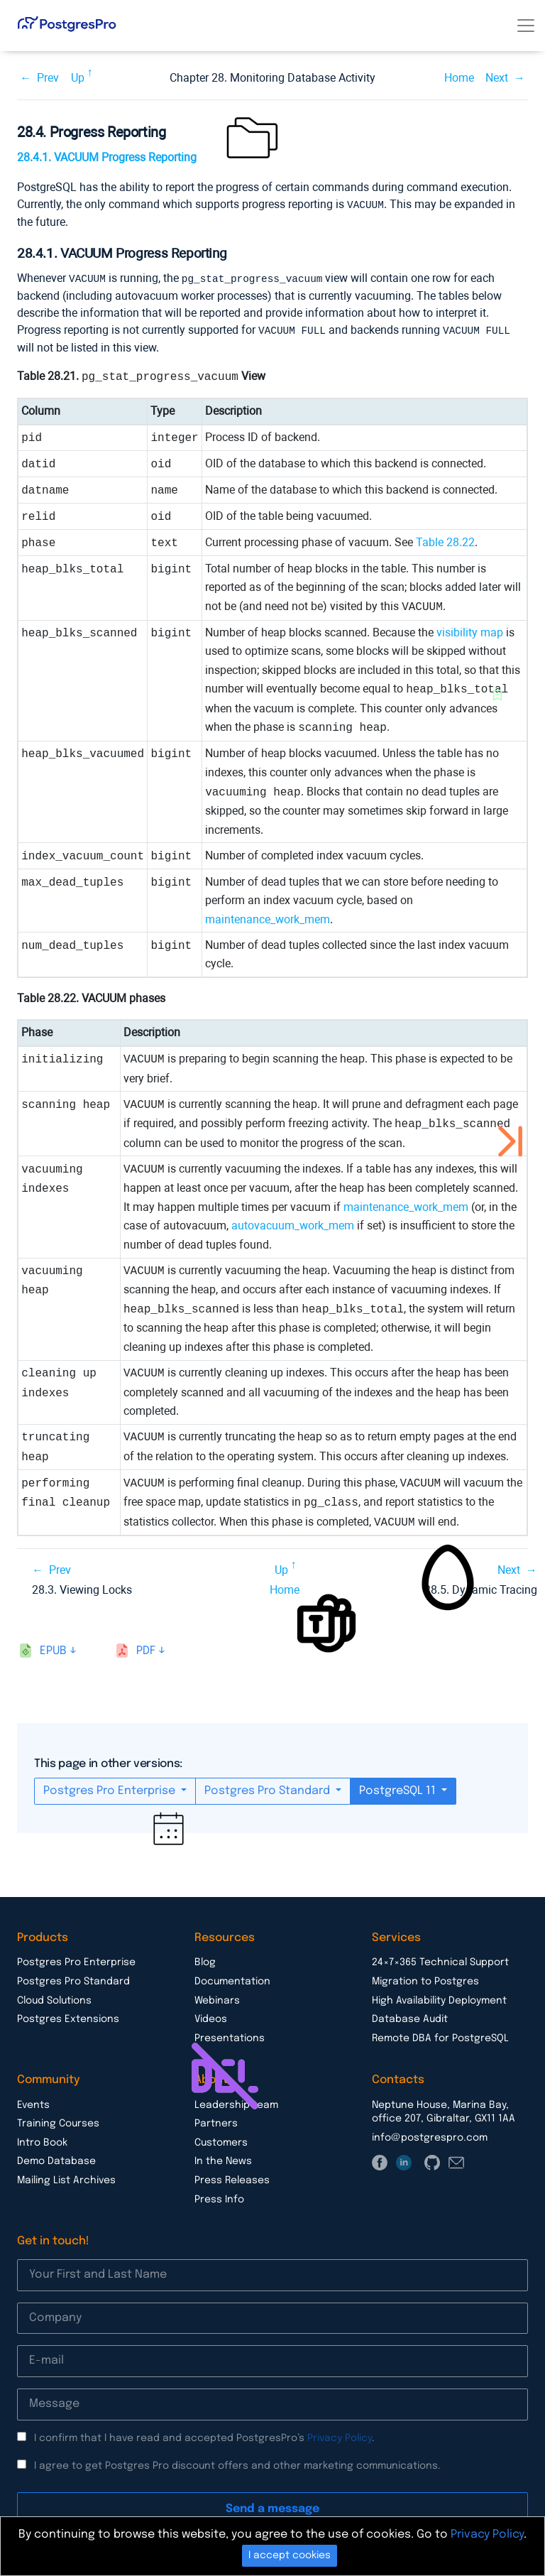  What do you see at coordinates (448, 1577) in the screenshot?
I see `indicates egg or egg-containing ingredients in food items` at bounding box center [448, 1577].